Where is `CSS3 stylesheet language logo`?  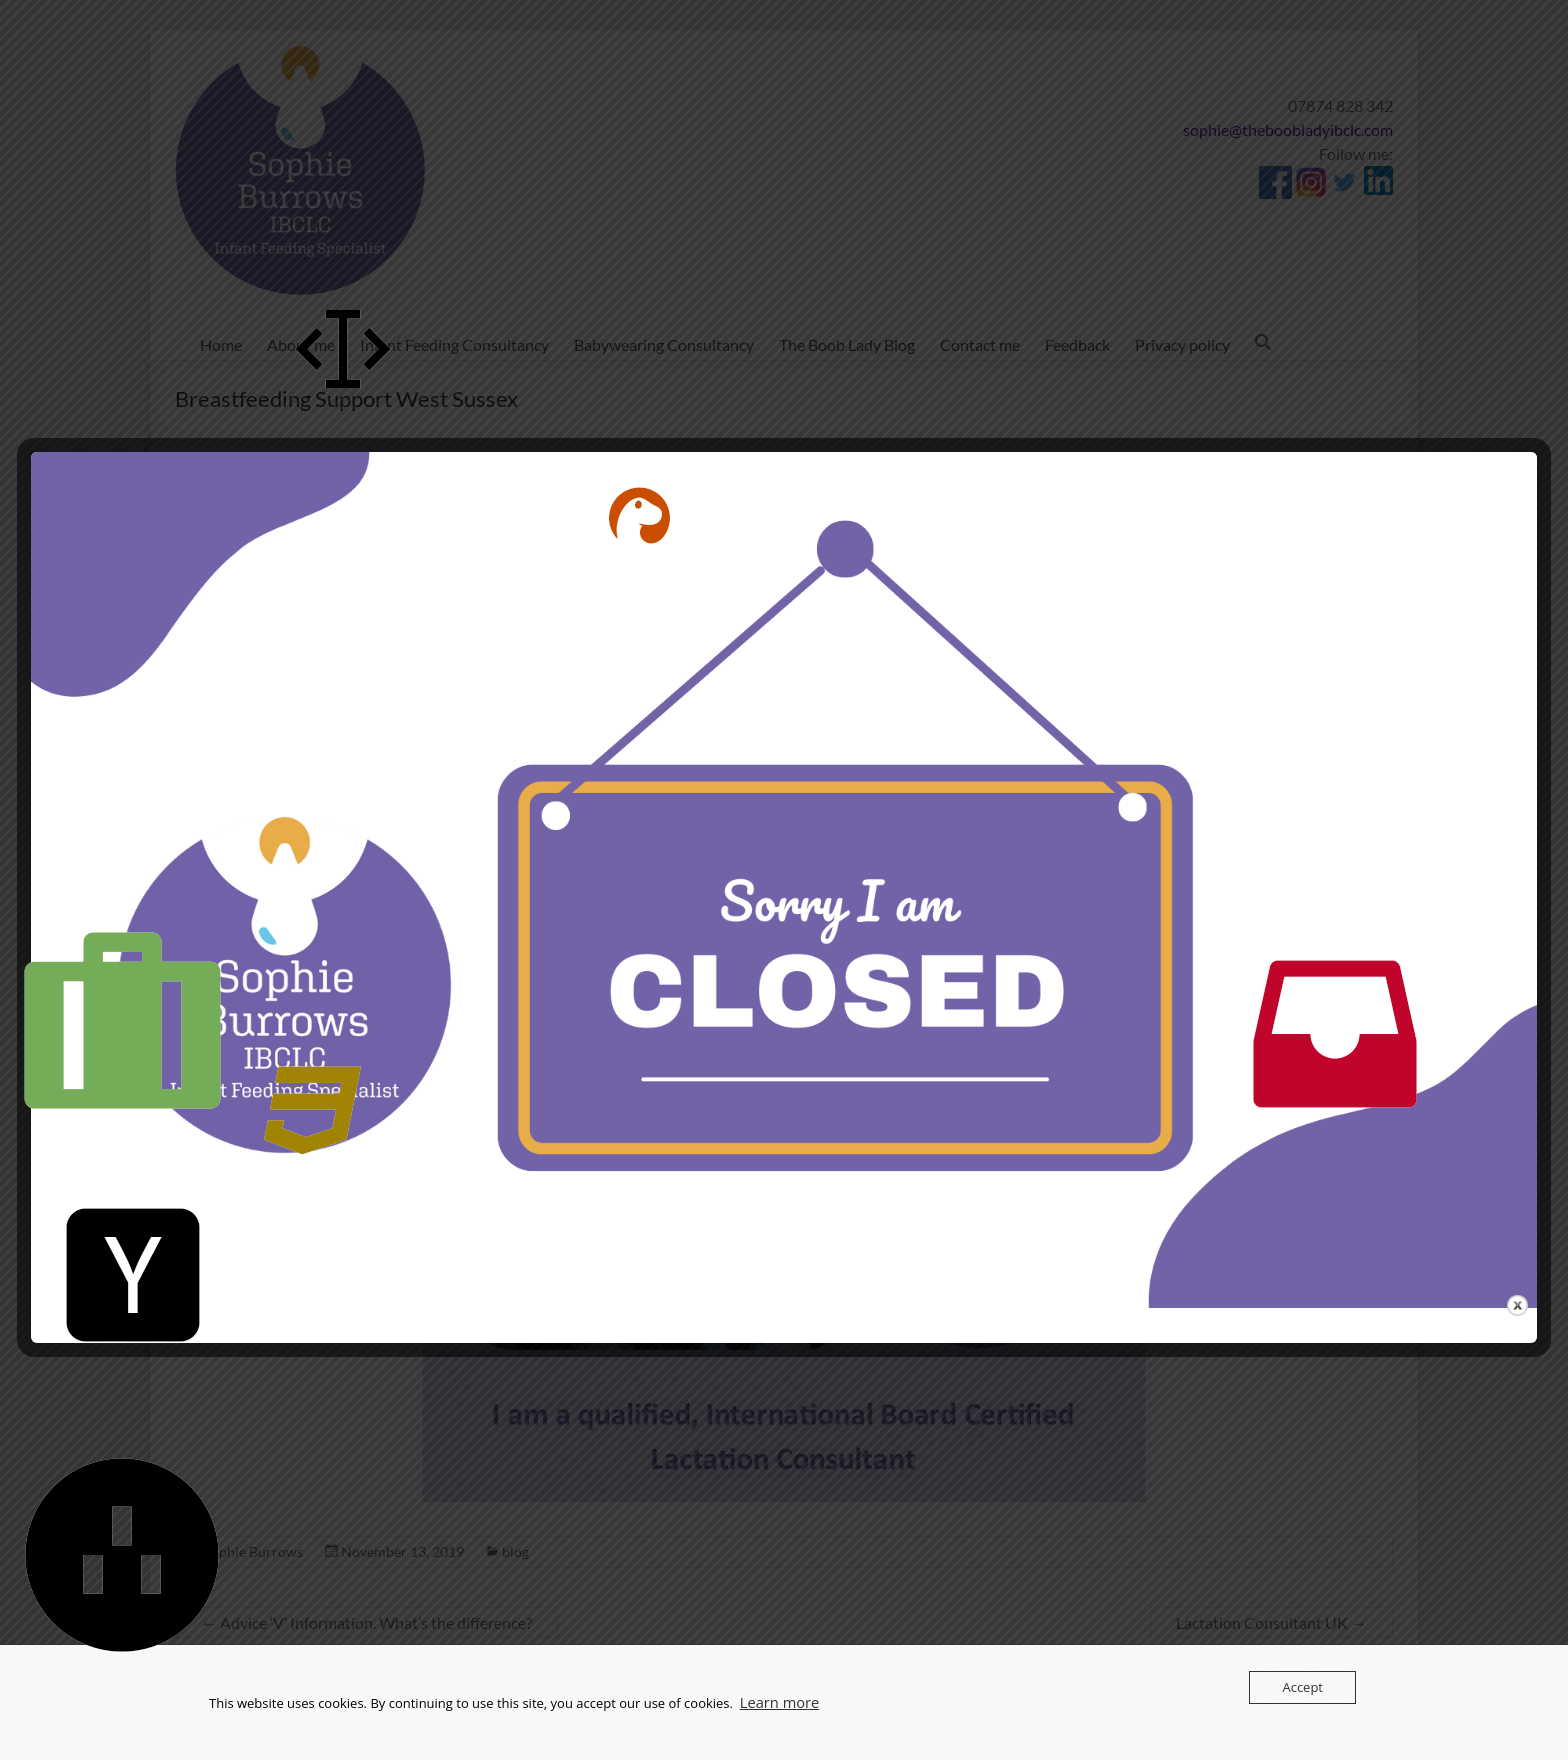
CSS3 stylesheet language logo is located at coordinates (312, 1110).